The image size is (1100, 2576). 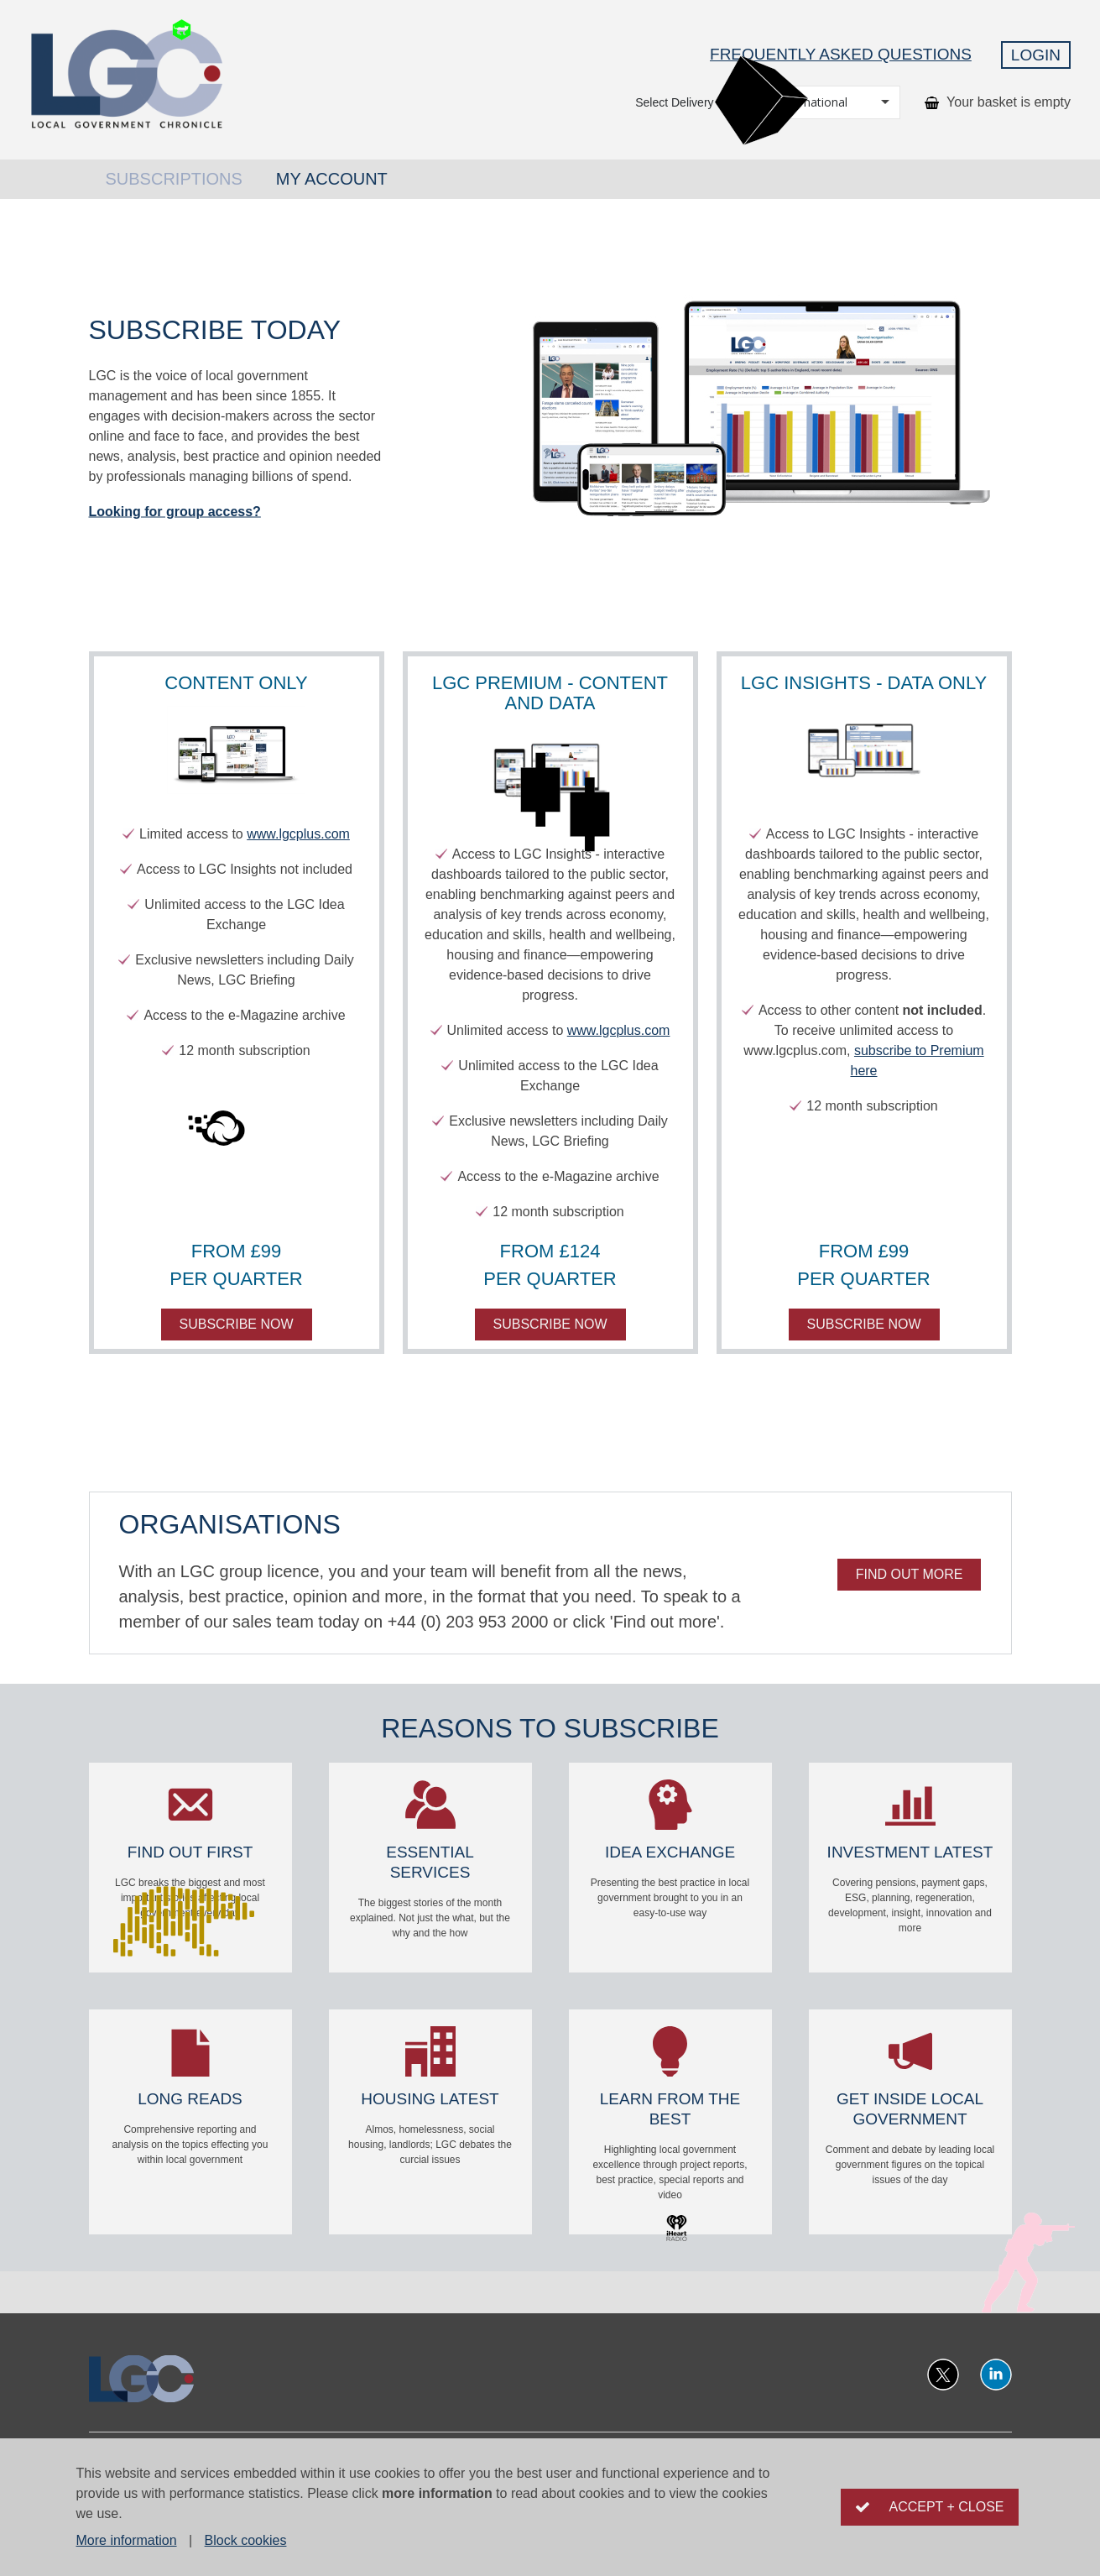 What do you see at coordinates (761, 100) in the screenshot?
I see `visit anycubic website or store` at bounding box center [761, 100].